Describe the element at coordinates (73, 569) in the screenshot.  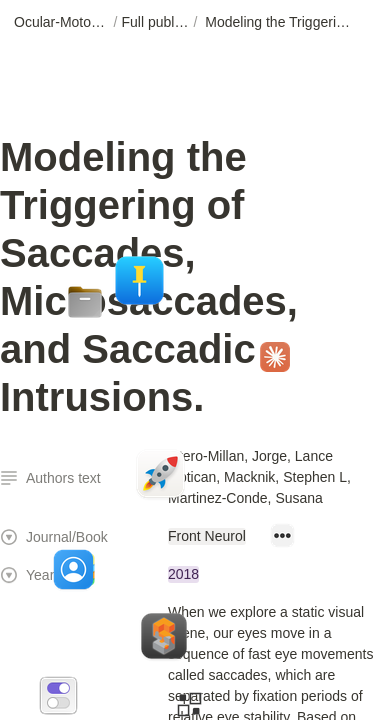
I see `open the communicator app` at that location.